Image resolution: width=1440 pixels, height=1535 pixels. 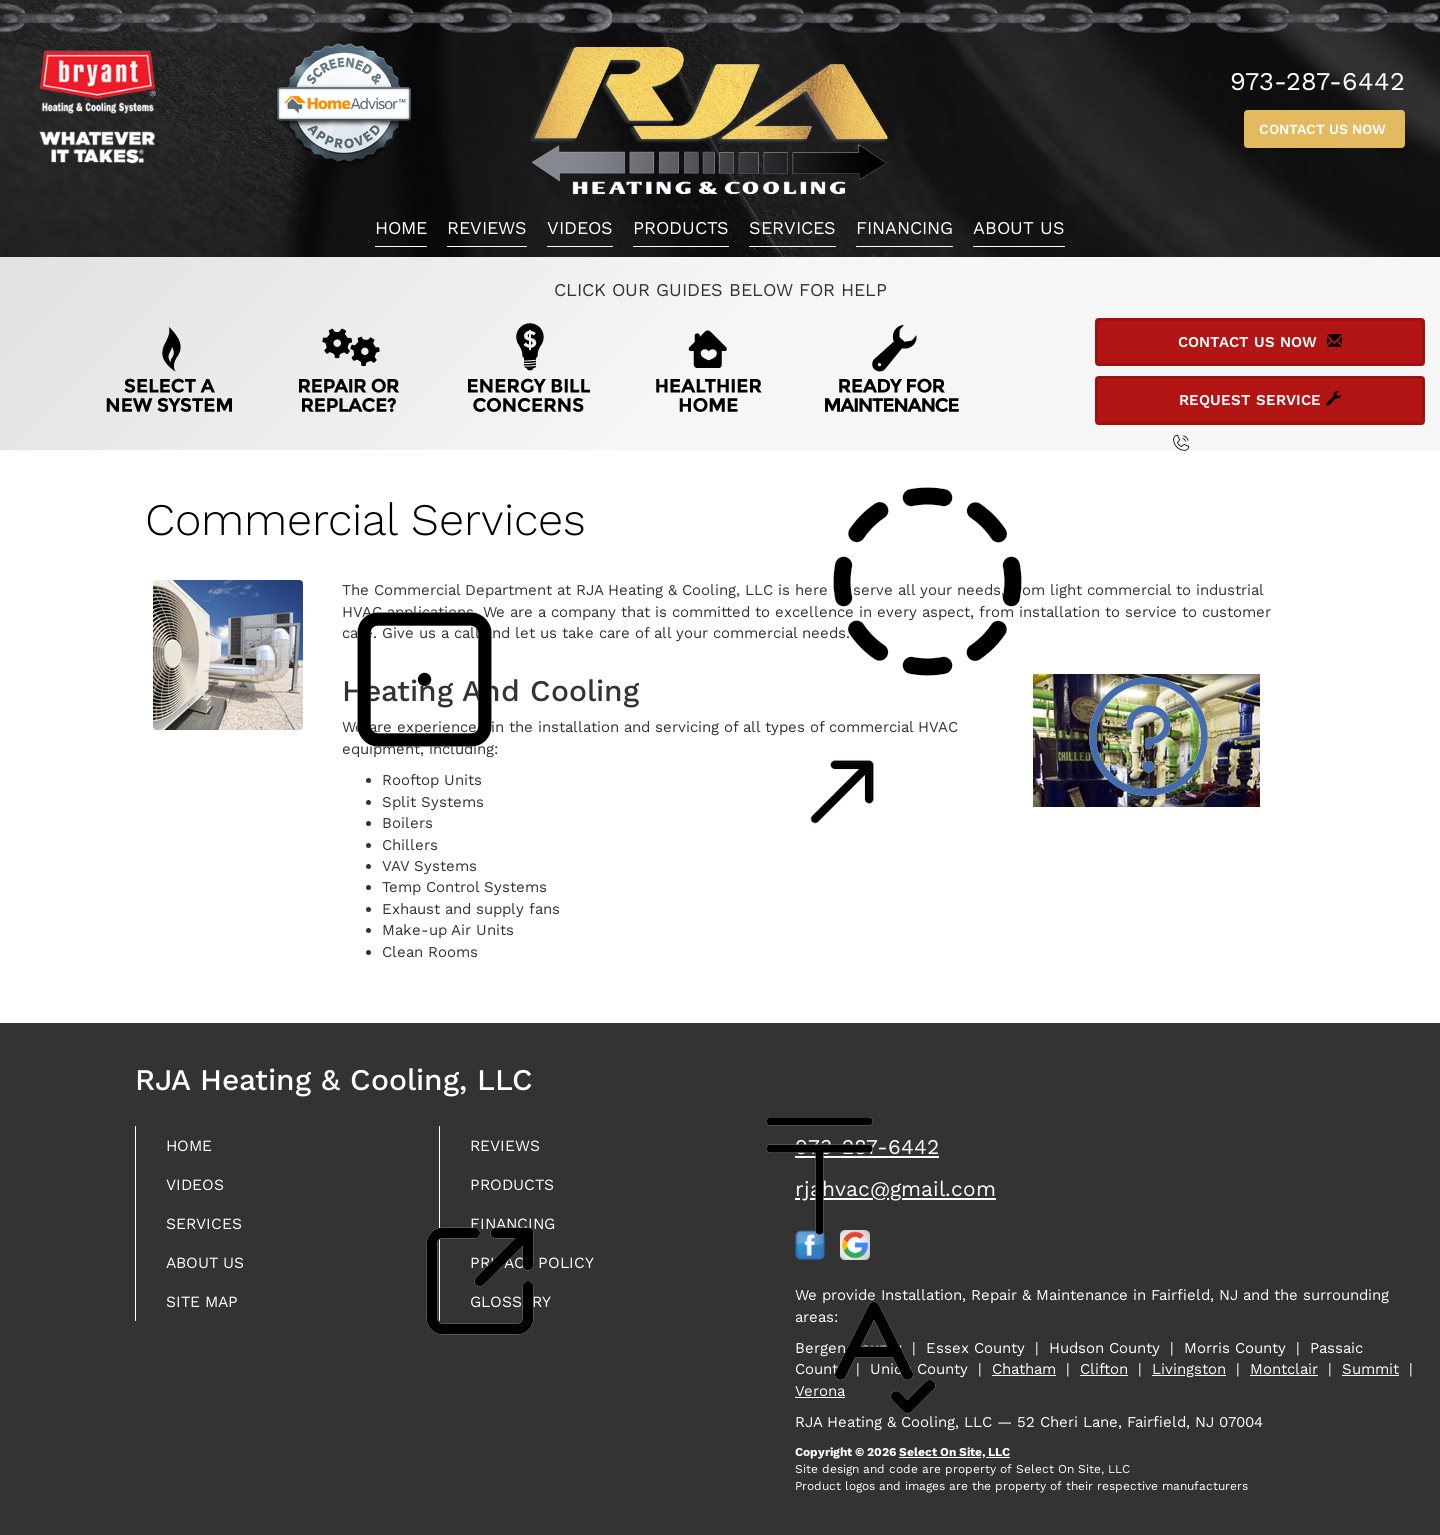 What do you see at coordinates (480, 1281) in the screenshot?
I see `open link in a new window or tab` at bounding box center [480, 1281].